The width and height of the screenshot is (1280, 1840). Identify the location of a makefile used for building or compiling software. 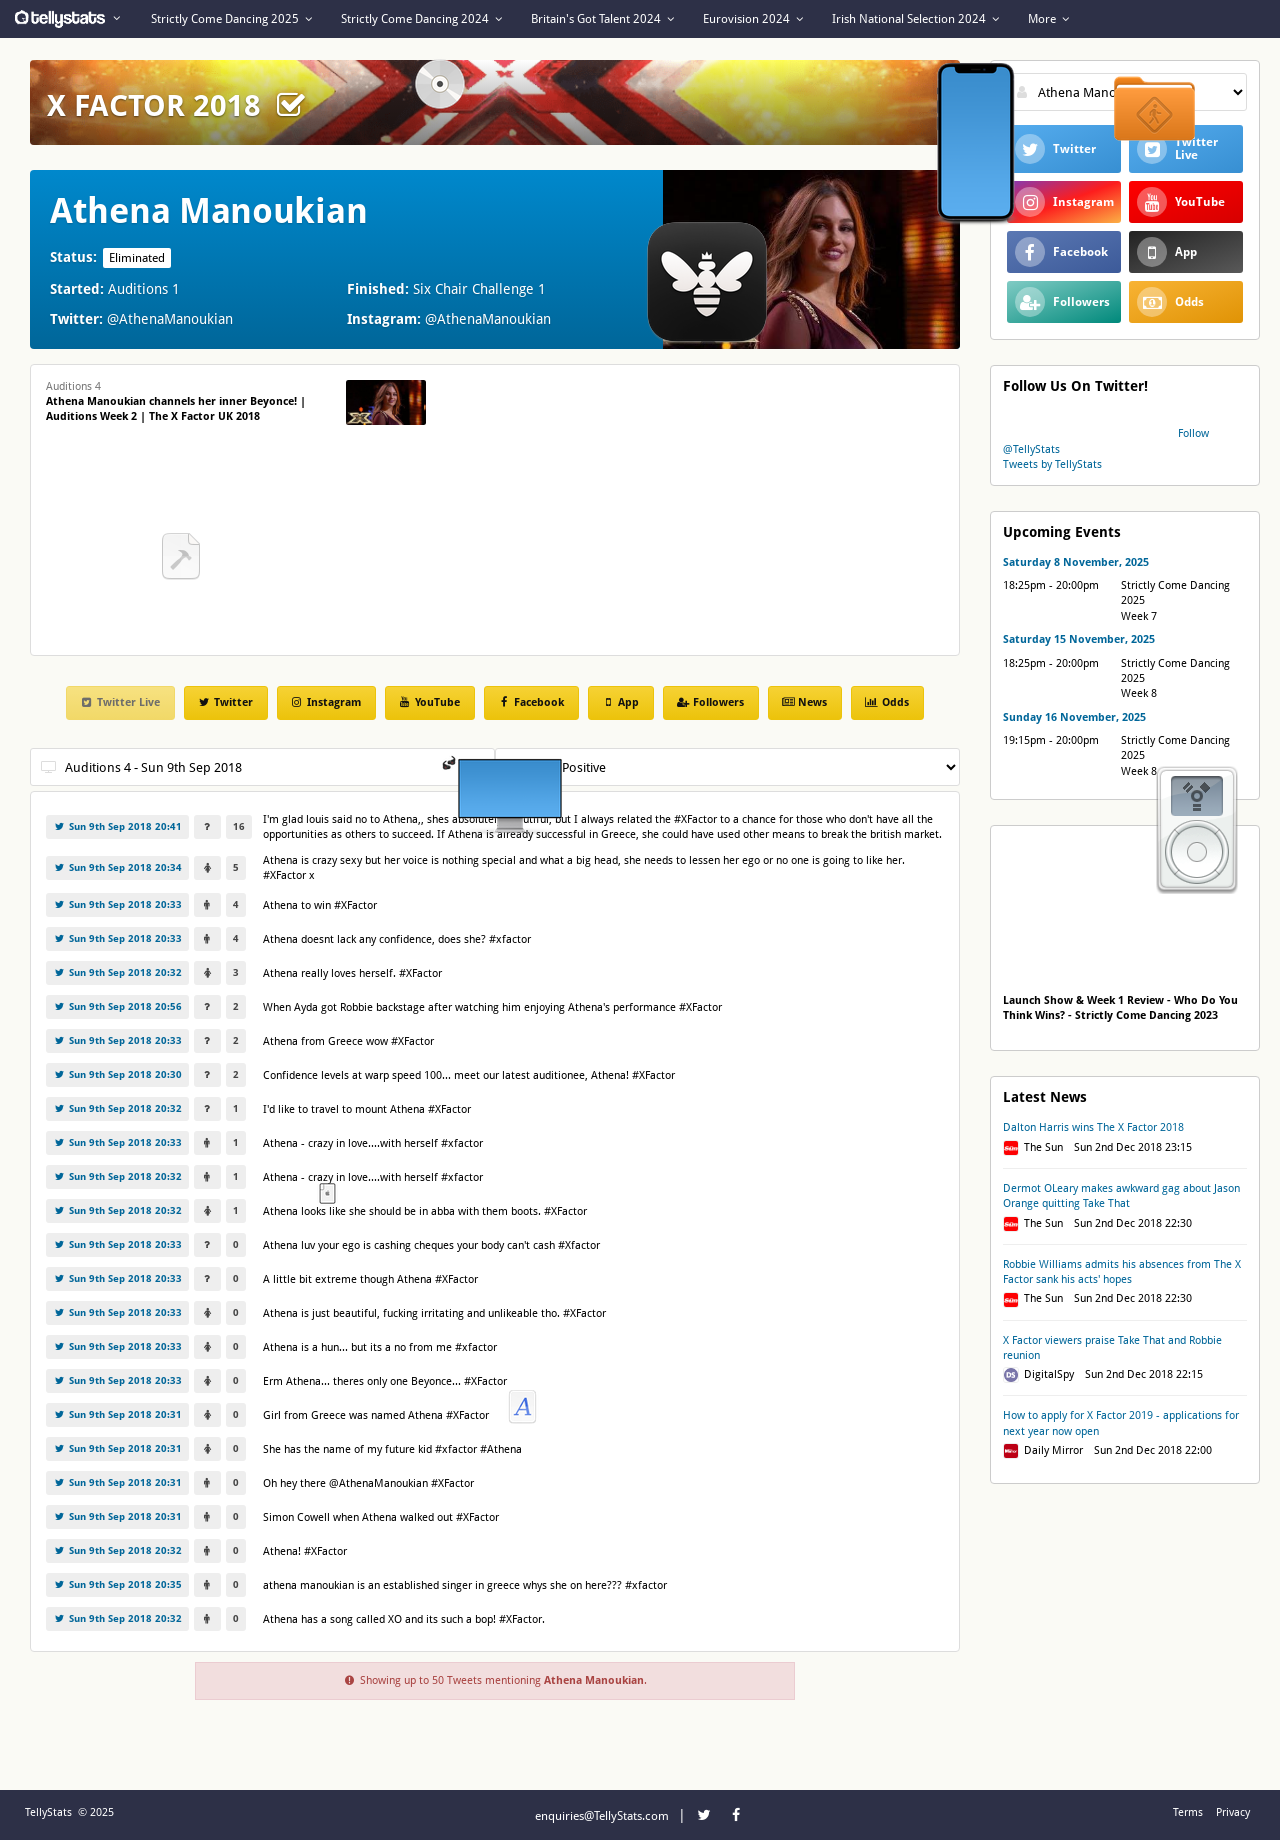
(181, 556).